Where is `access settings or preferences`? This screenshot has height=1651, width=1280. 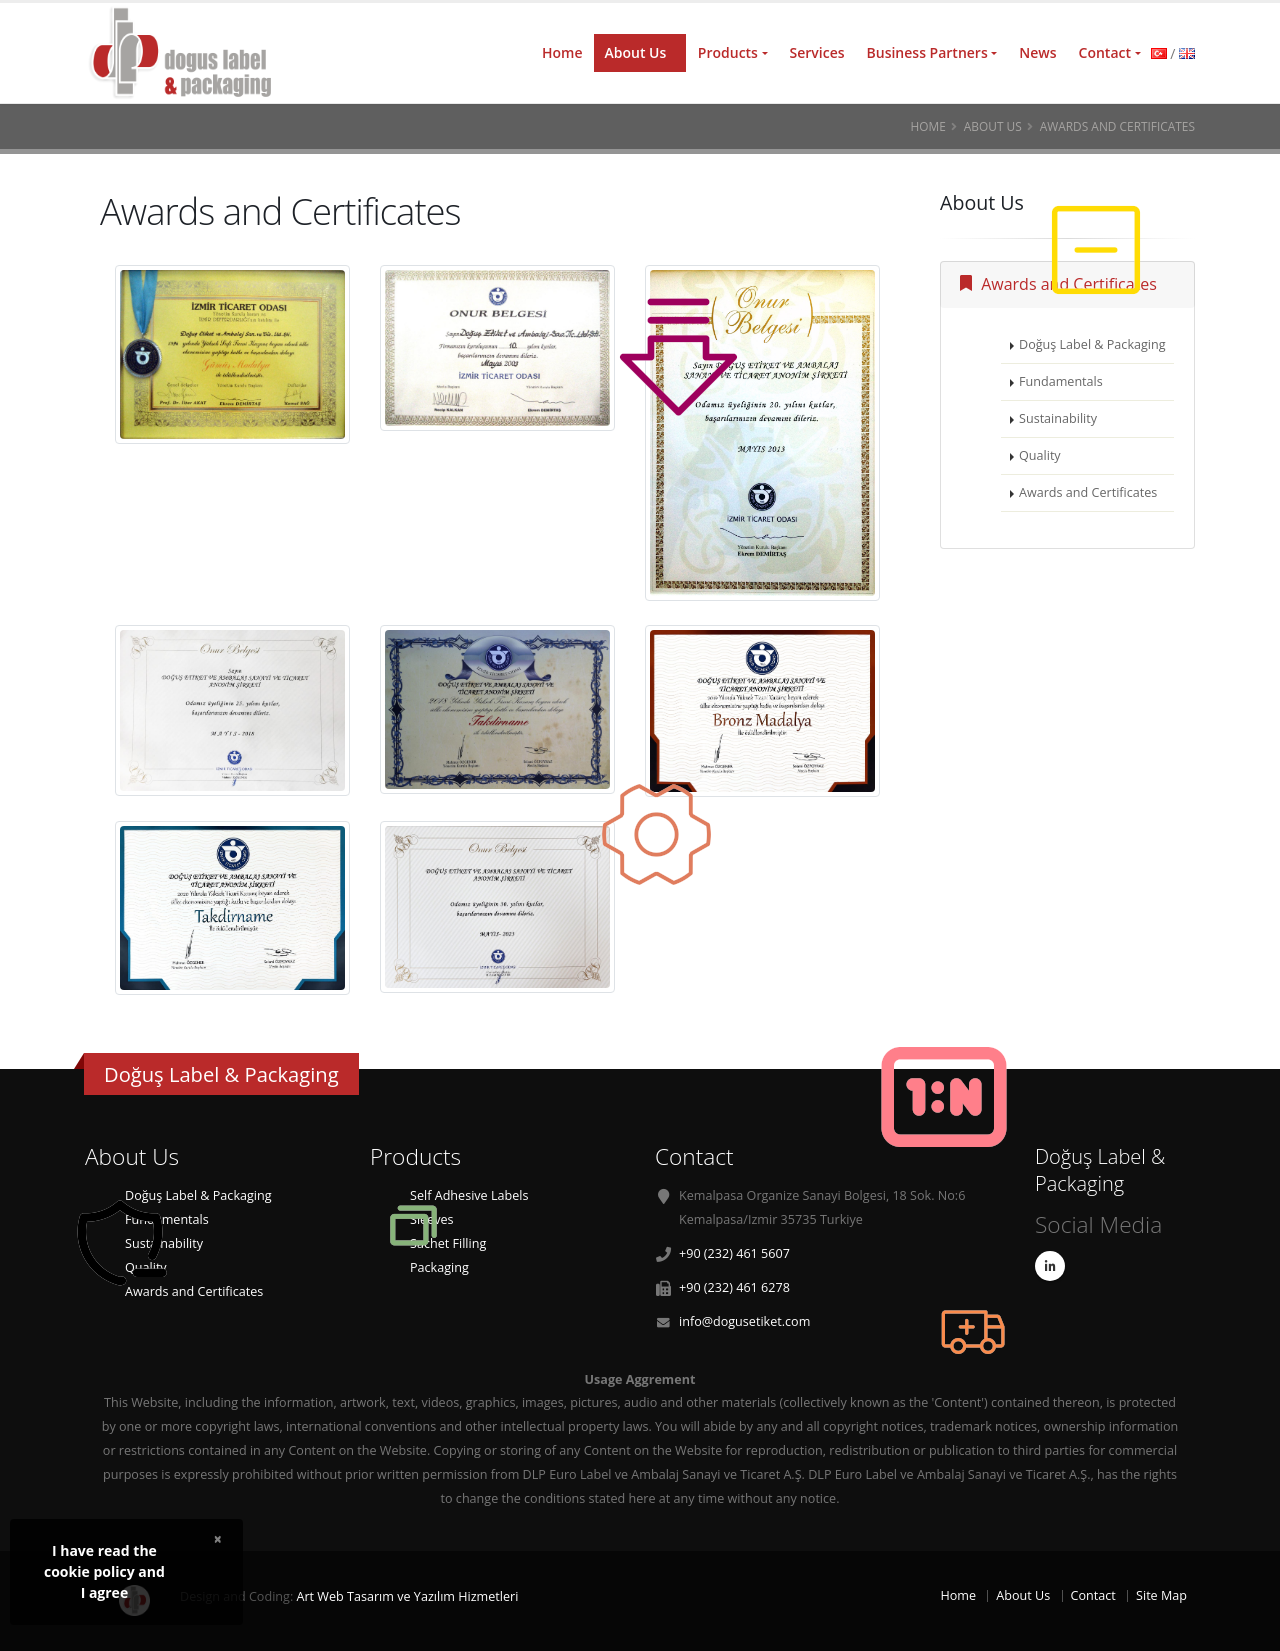 access settings or preferences is located at coordinates (656, 834).